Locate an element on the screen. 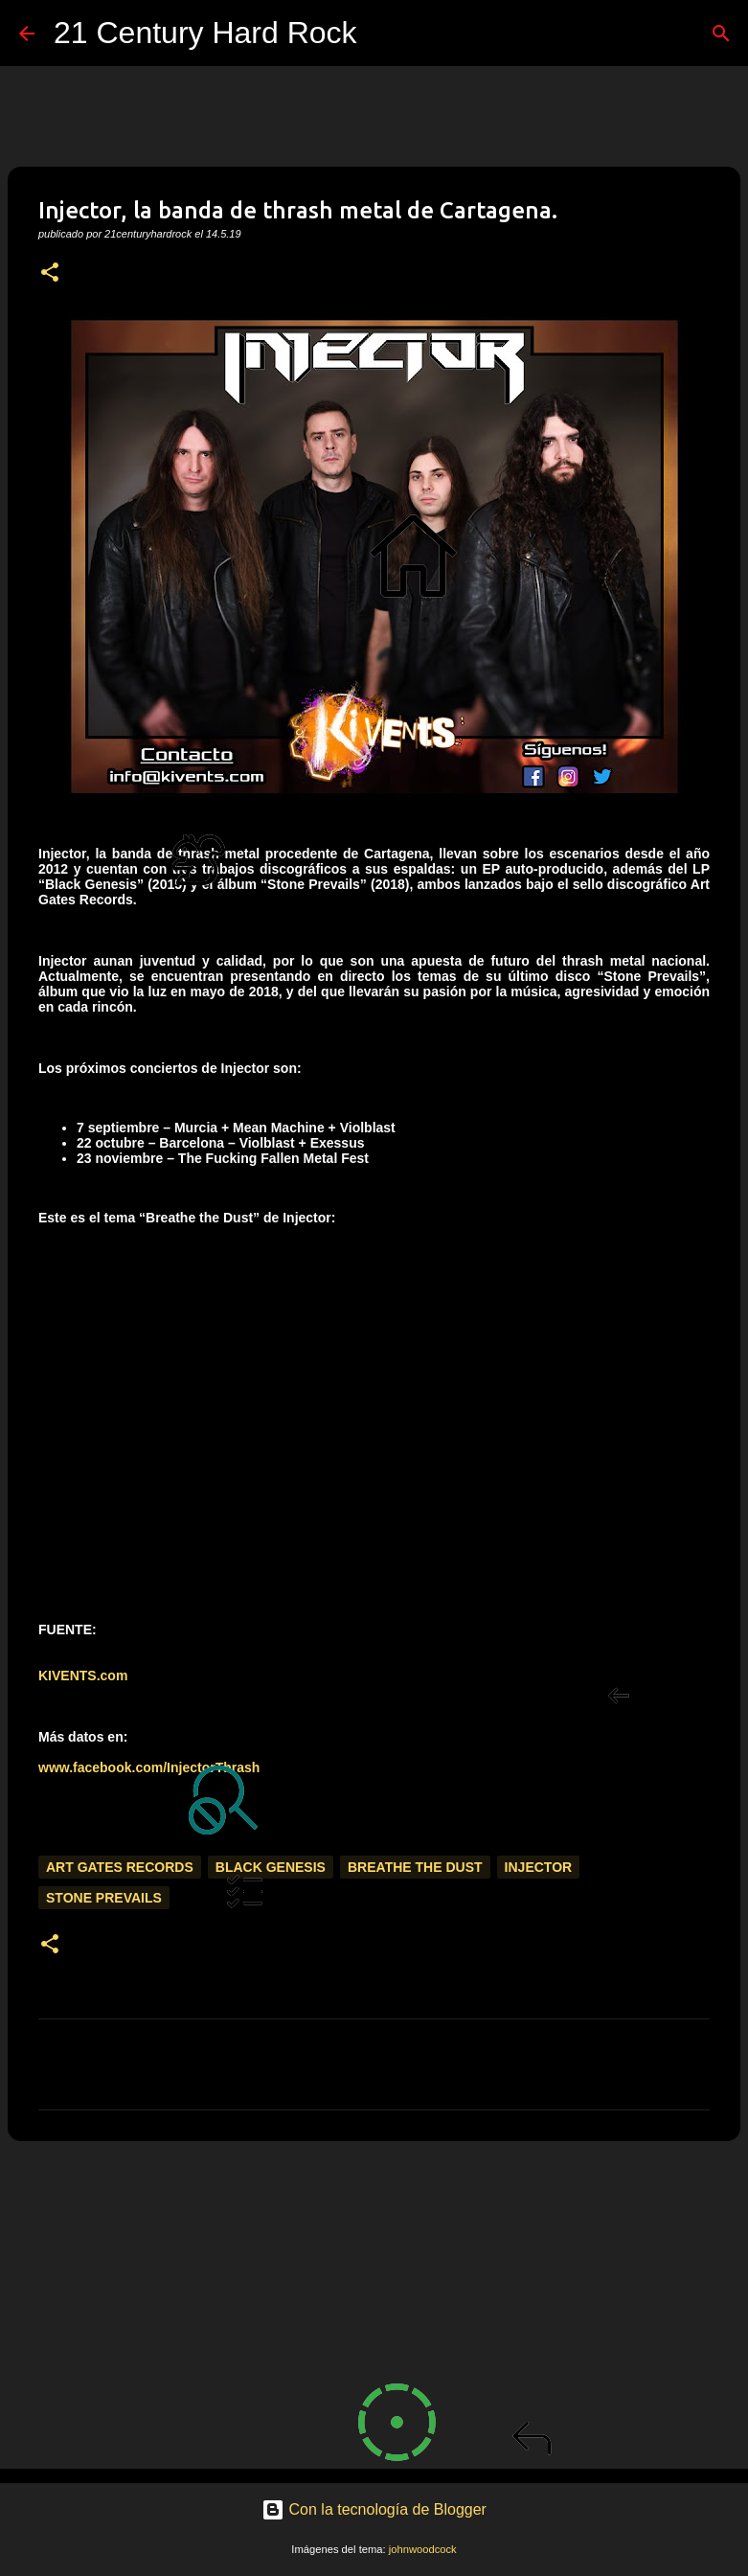 This screenshot has height=2576, width=748. stop or cancel the current search is located at coordinates (225, 1797).